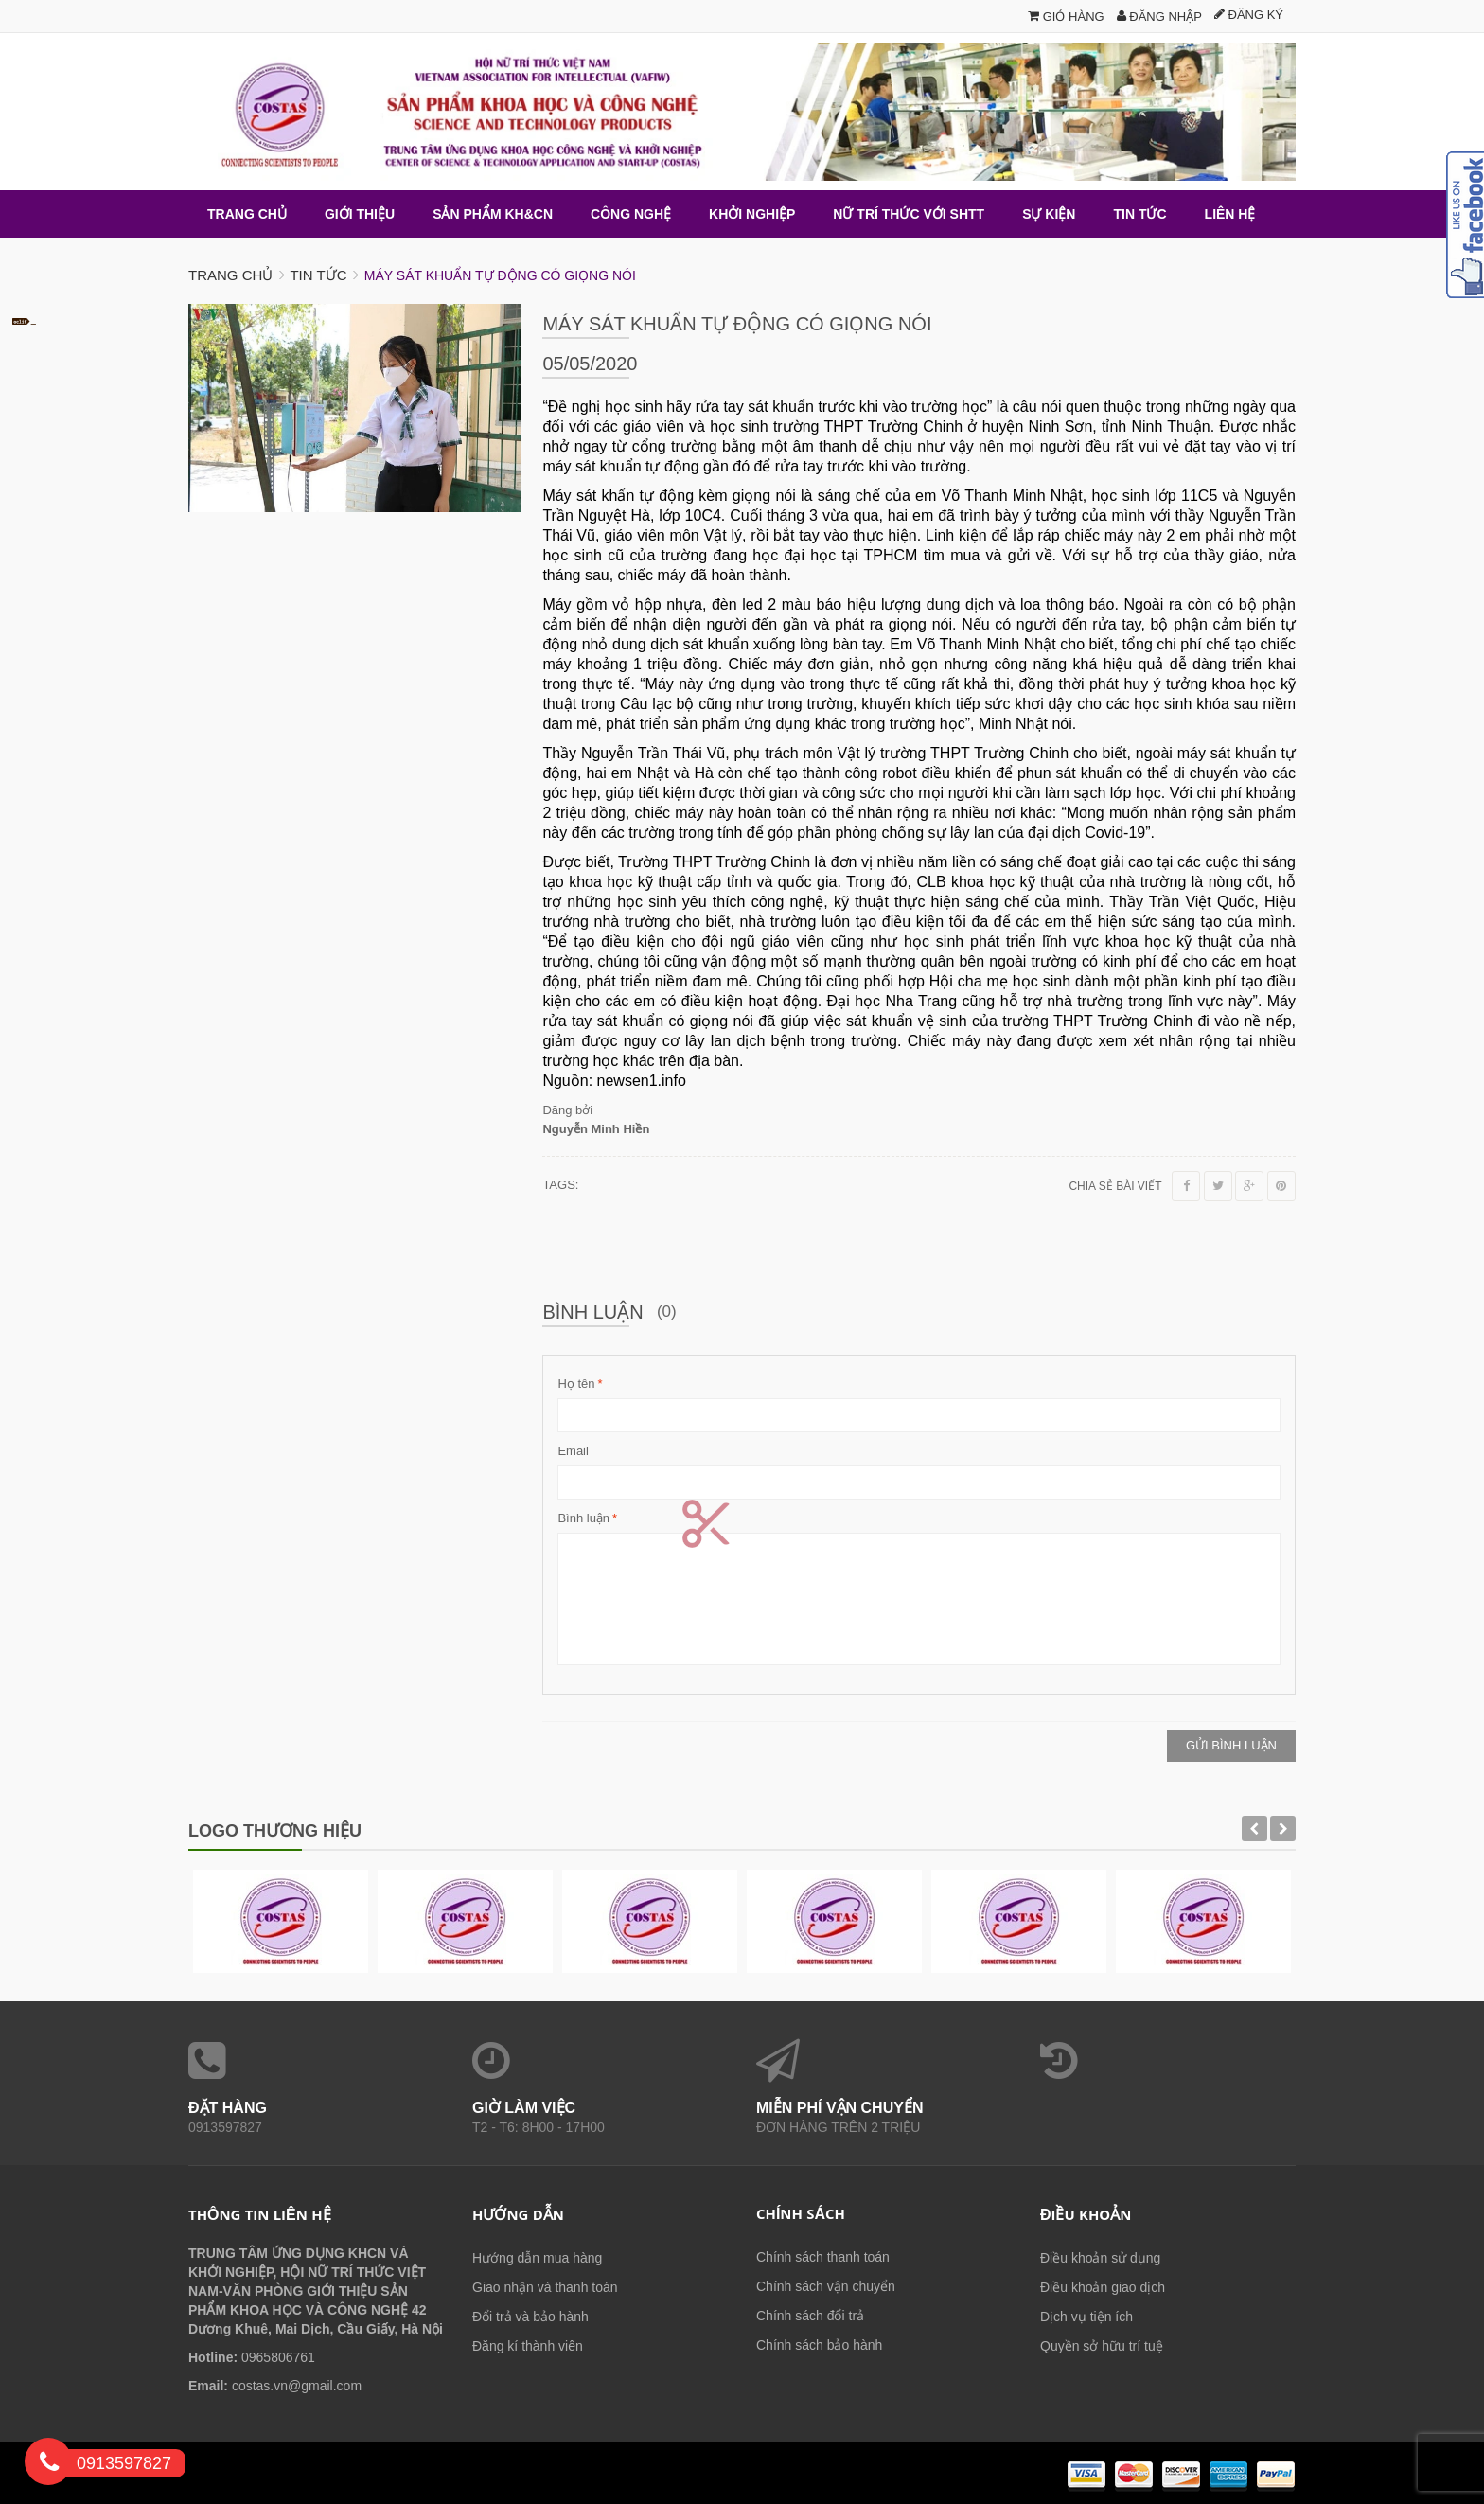  What do you see at coordinates (24, 321) in the screenshot?
I see `oclif command-line framework logo` at bounding box center [24, 321].